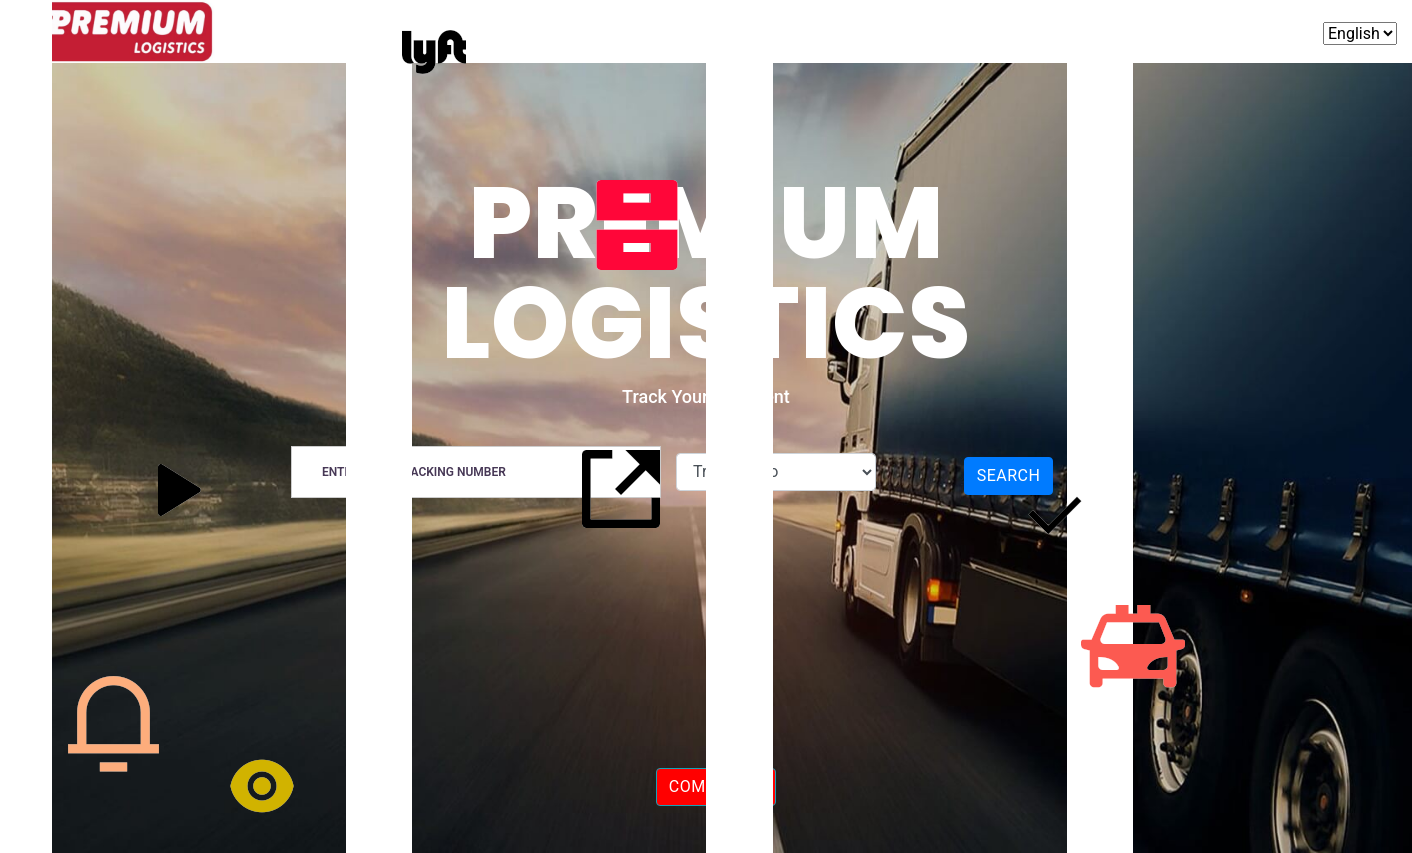 The height and width of the screenshot is (853, 1412). Describe the element at coordinates (621, 489) in the screenshot. I see `open link in a new window or tab` at that location.